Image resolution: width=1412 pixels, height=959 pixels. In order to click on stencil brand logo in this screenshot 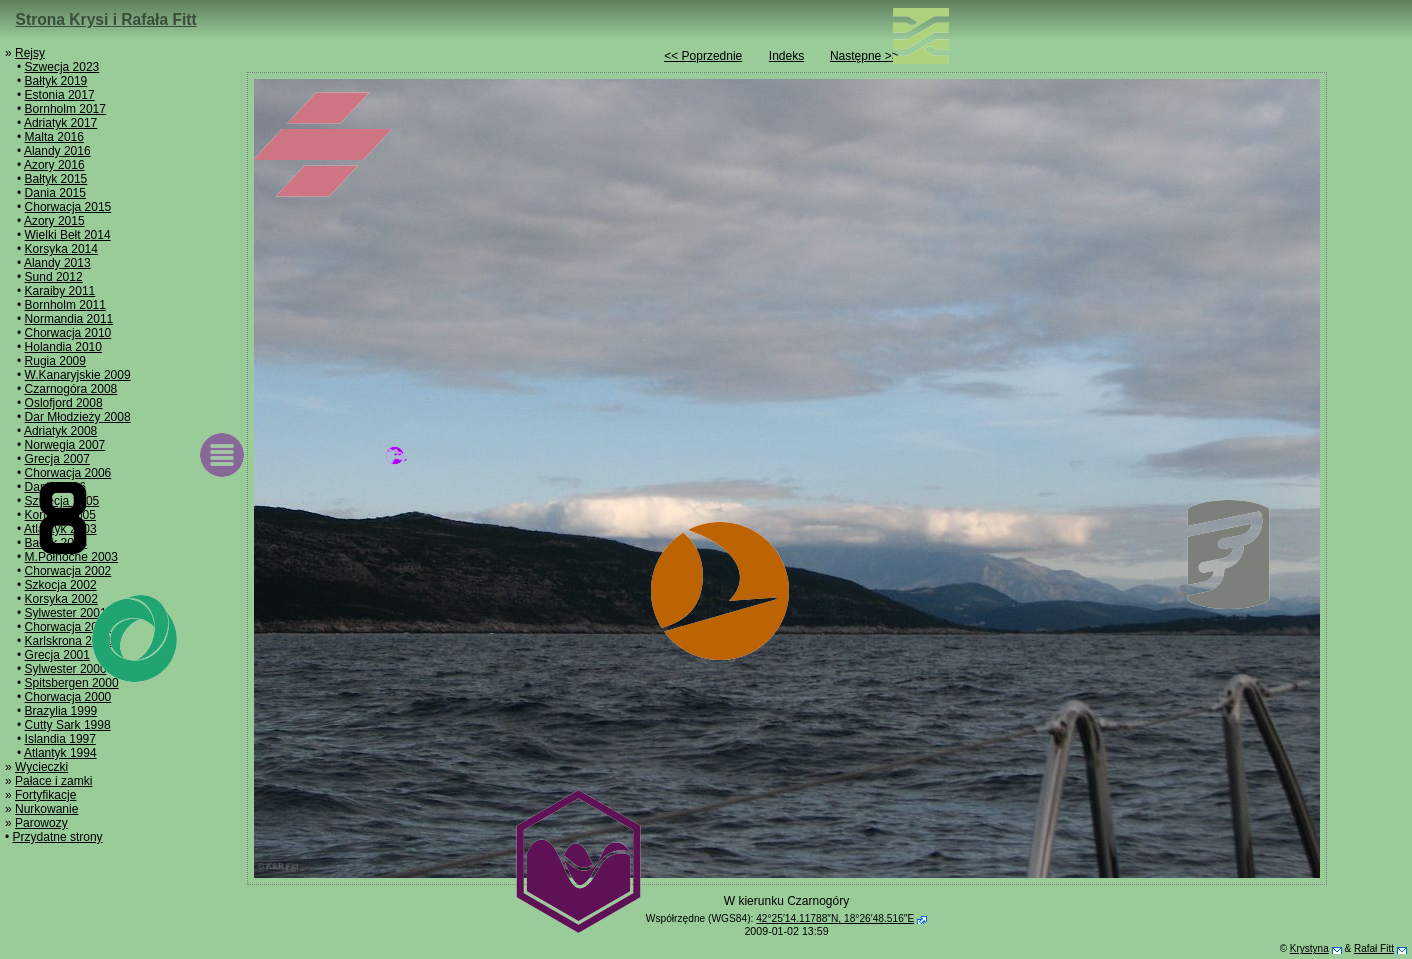, I will do `click(322, 144)`.